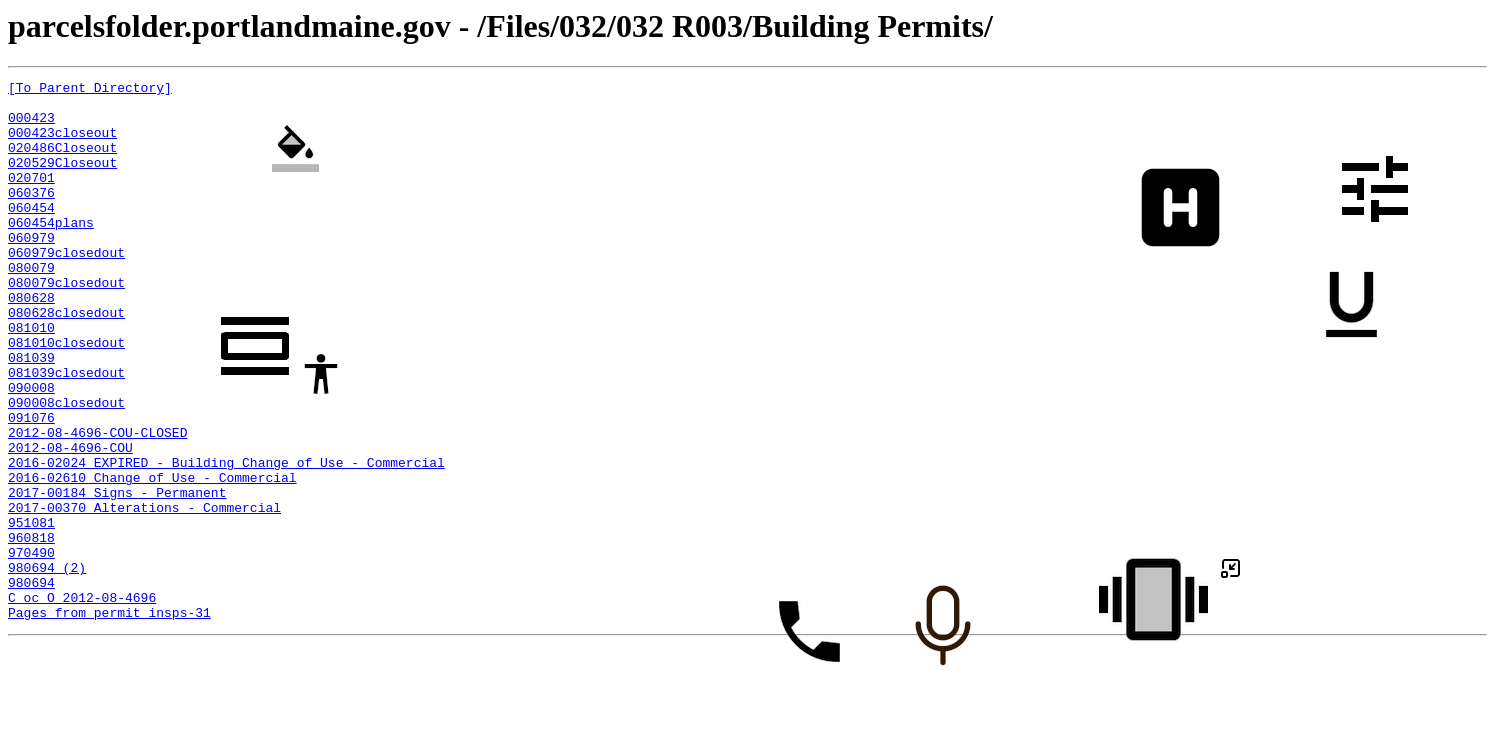 The height and width of the screenshot is (752, 1495). What do you see at coordinates (1231, 568) in the screenshot?
I see `minimize the current window` at bounding box center [1231, 568].